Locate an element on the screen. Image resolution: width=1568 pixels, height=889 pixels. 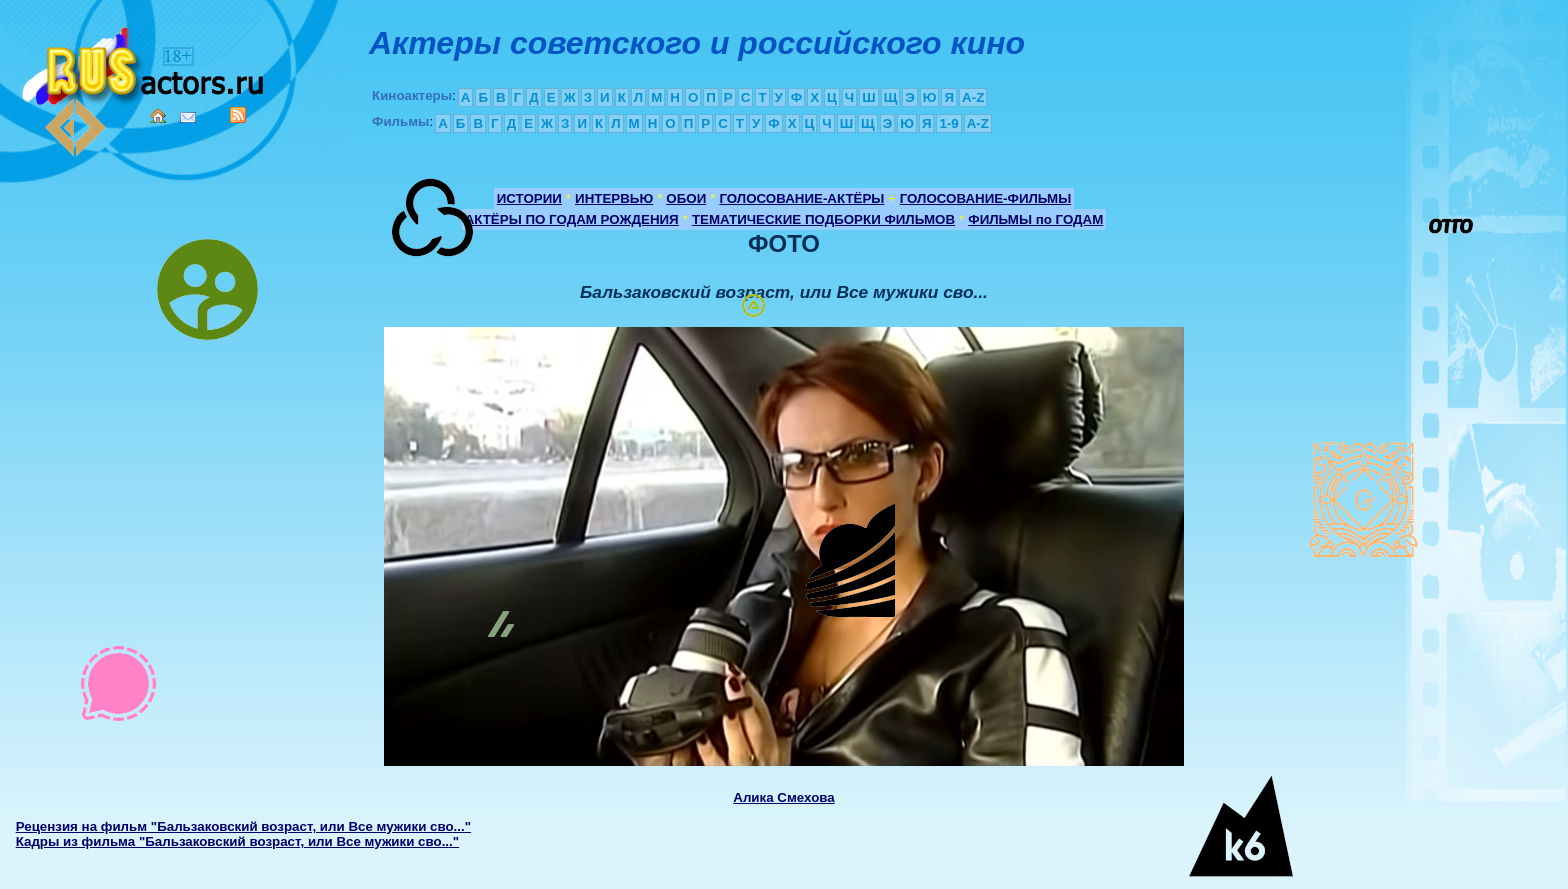
visit the OTTO online shopping platform is located at coordinates (1451, 226).